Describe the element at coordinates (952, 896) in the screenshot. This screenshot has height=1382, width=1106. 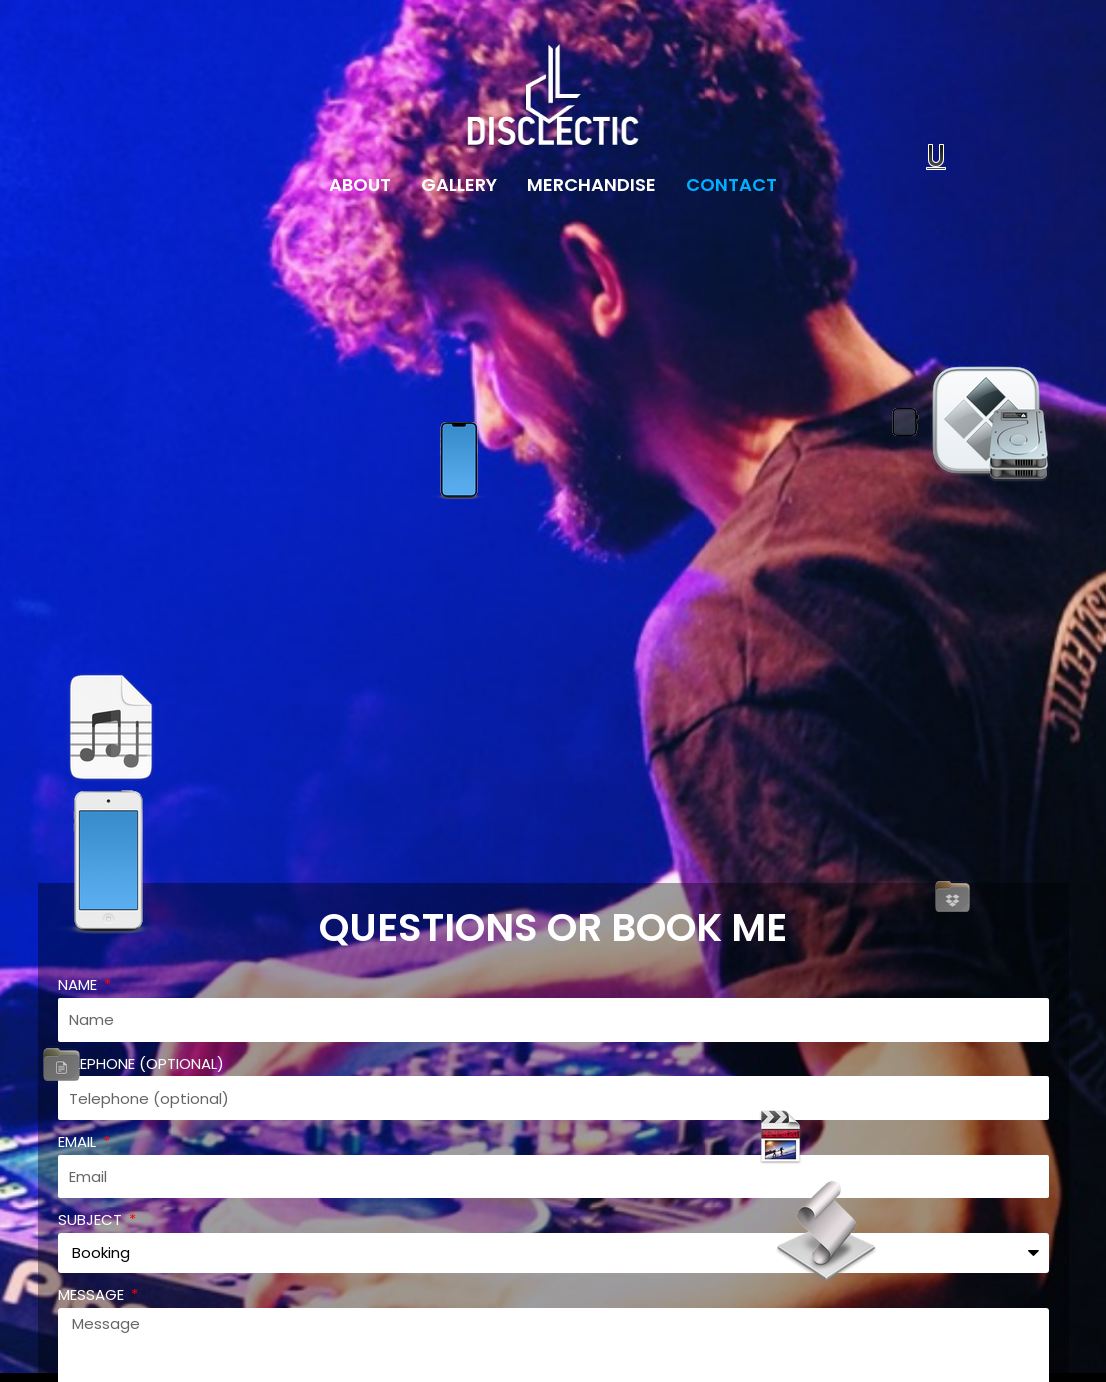
I see `open dropbox synced folder` at that location.